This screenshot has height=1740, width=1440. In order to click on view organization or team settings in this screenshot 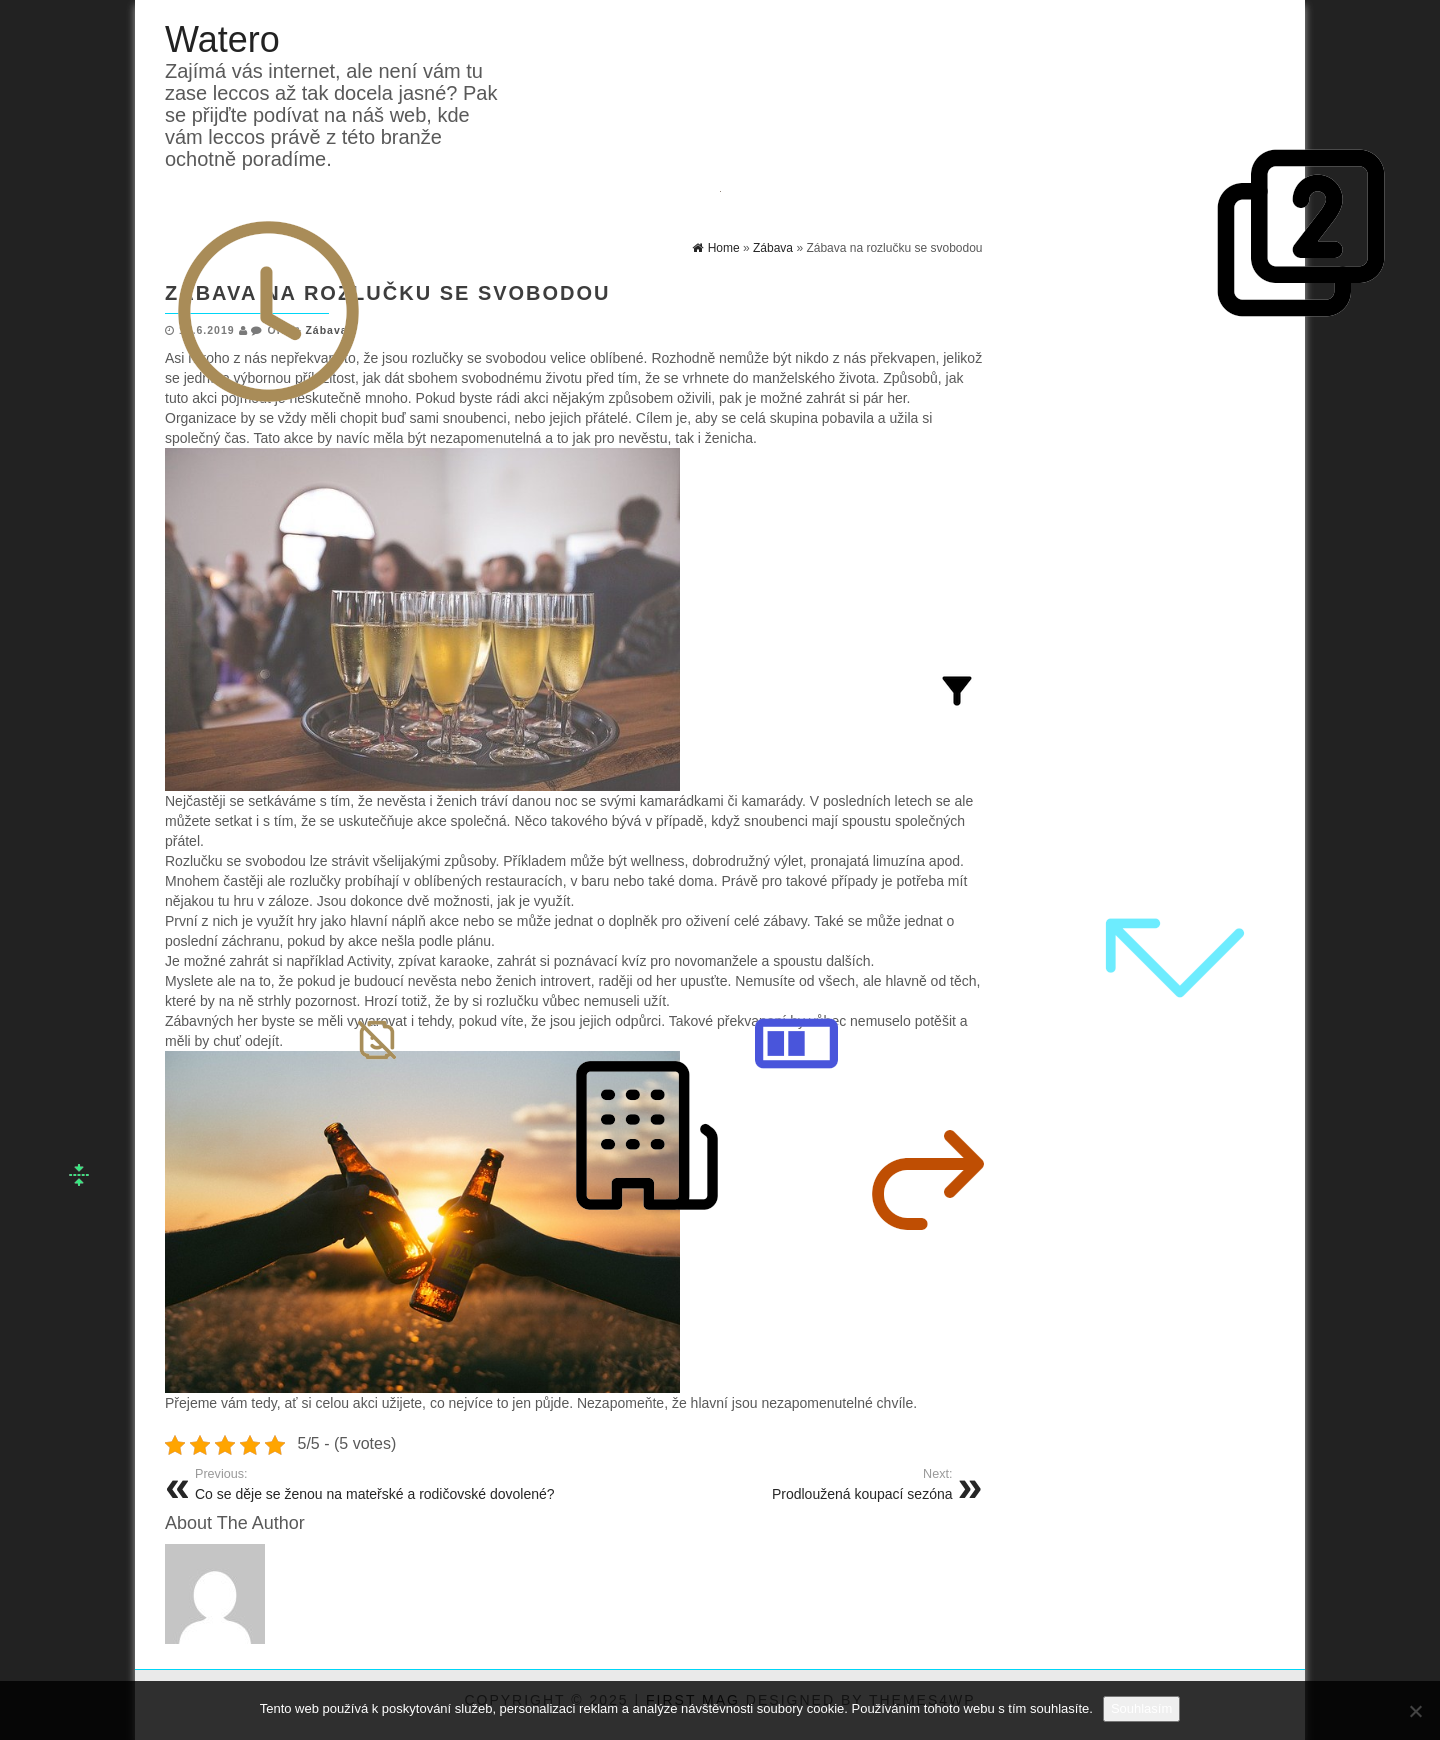, I will do `click(647, 1139)`.